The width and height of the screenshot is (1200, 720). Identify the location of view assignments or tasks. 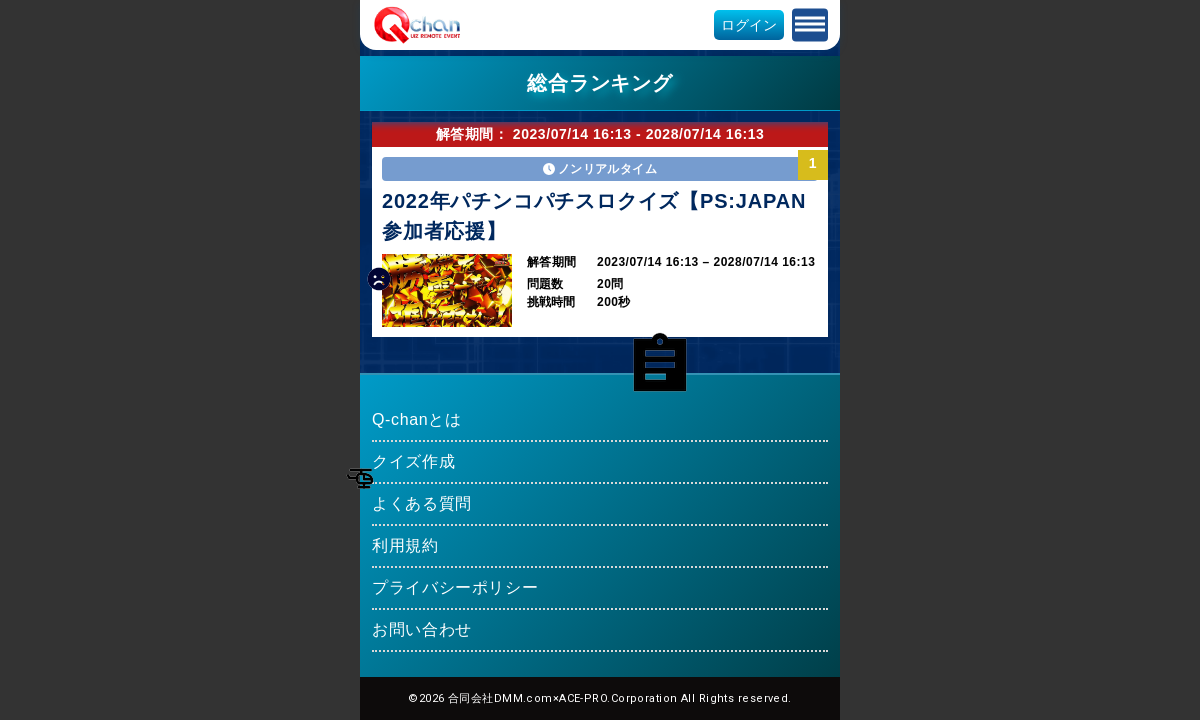
(660, 365).